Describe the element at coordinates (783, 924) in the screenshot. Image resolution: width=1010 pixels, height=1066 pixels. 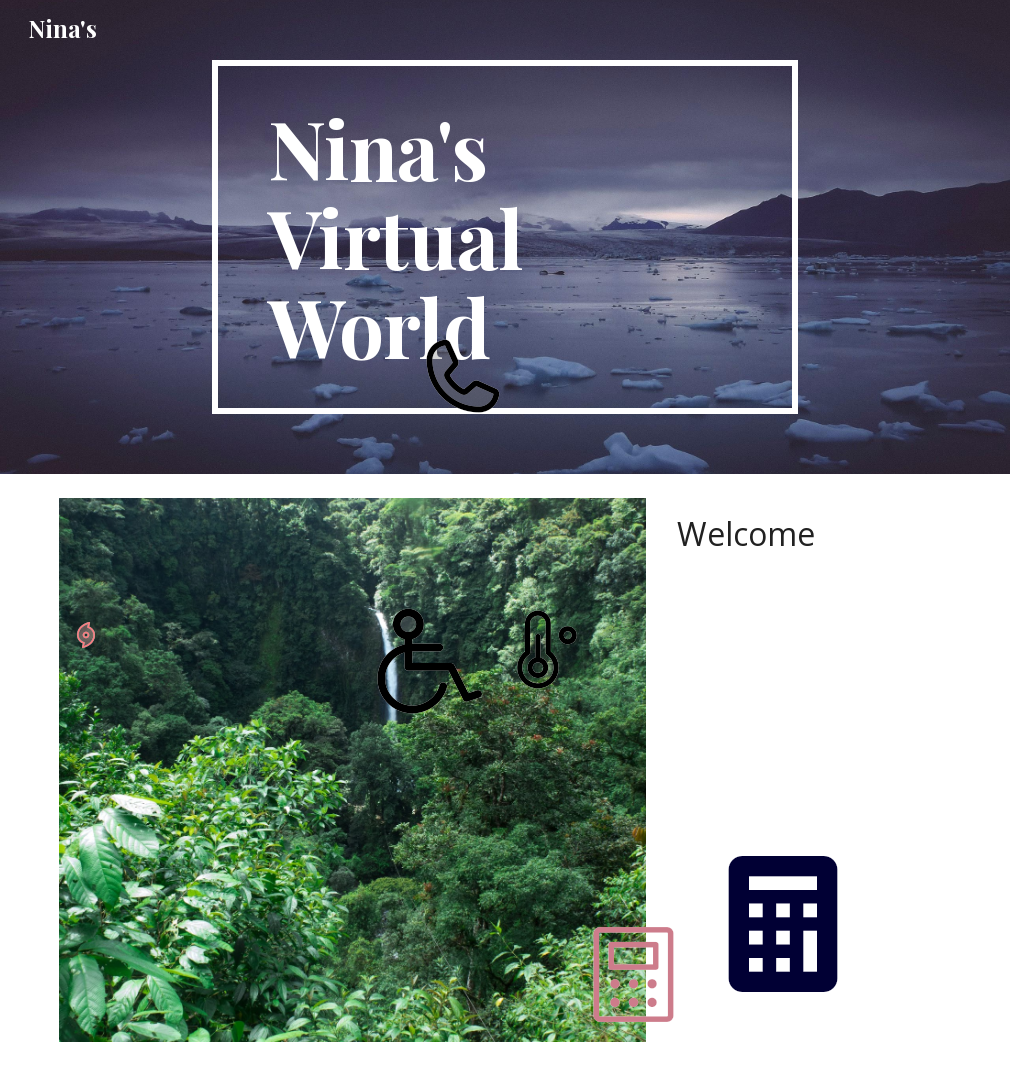
I see `open the calculator app` at that location.